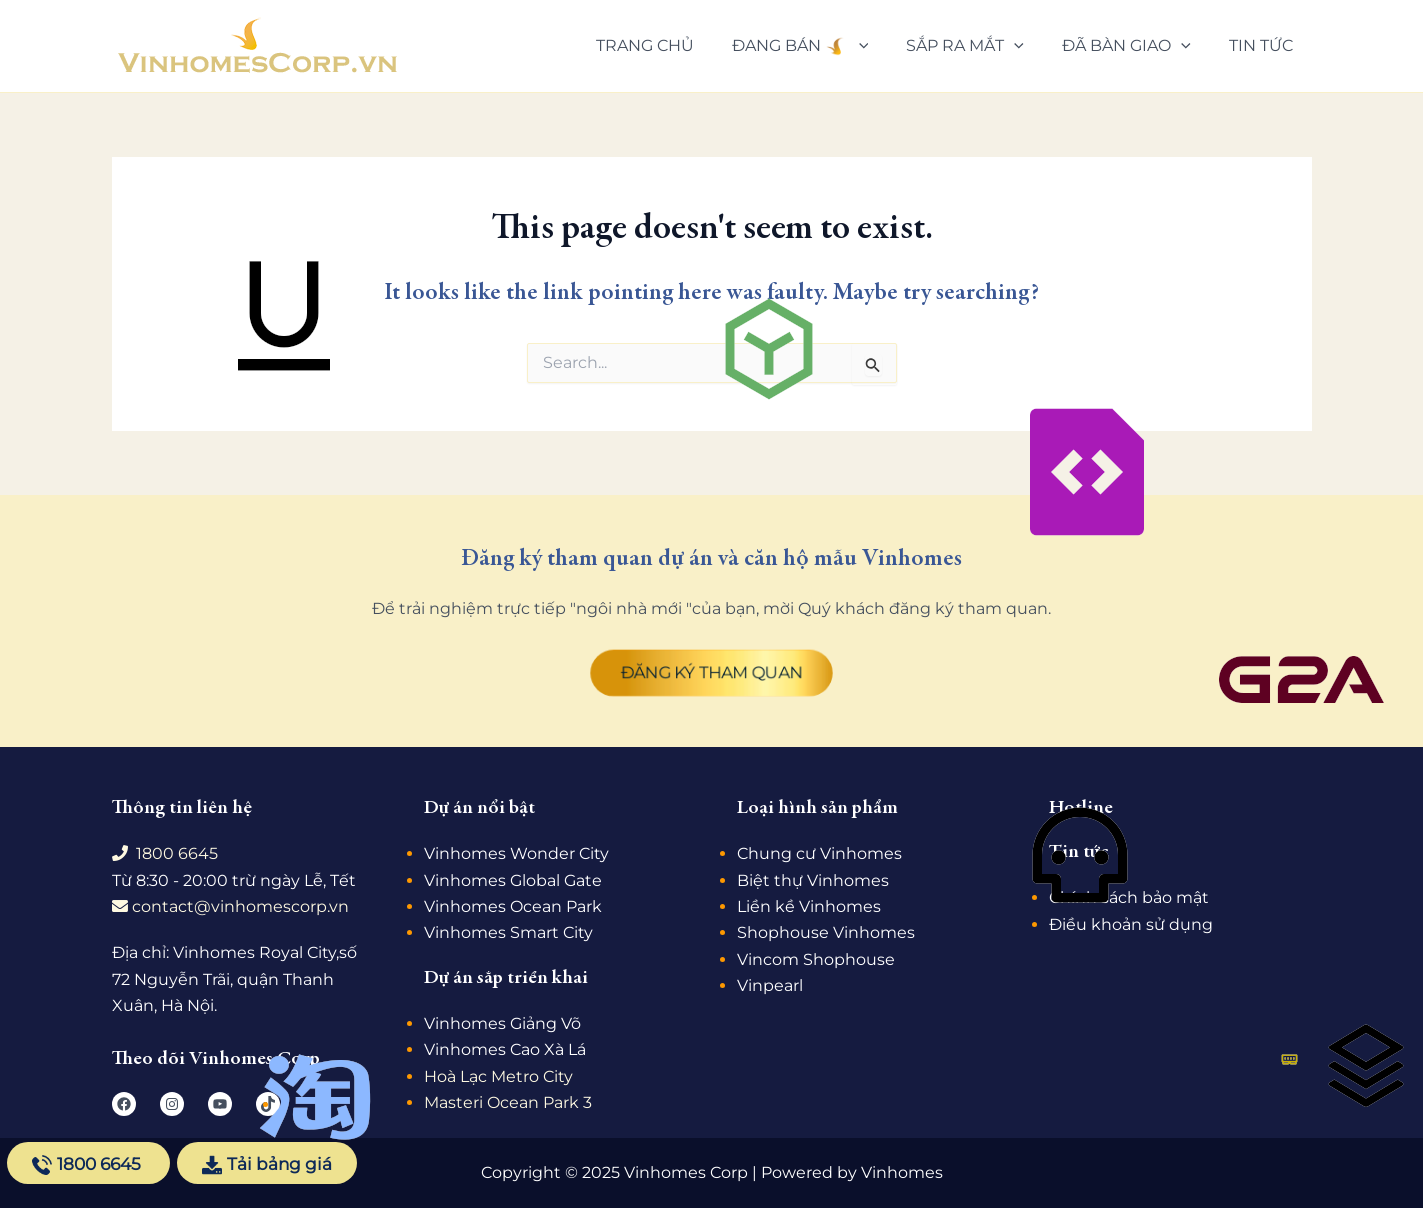 The image size is (1423, 1208). Describe the element at coordinates (1366, 1067) in the screenshot. I see `view stacked layers or content` at that location.